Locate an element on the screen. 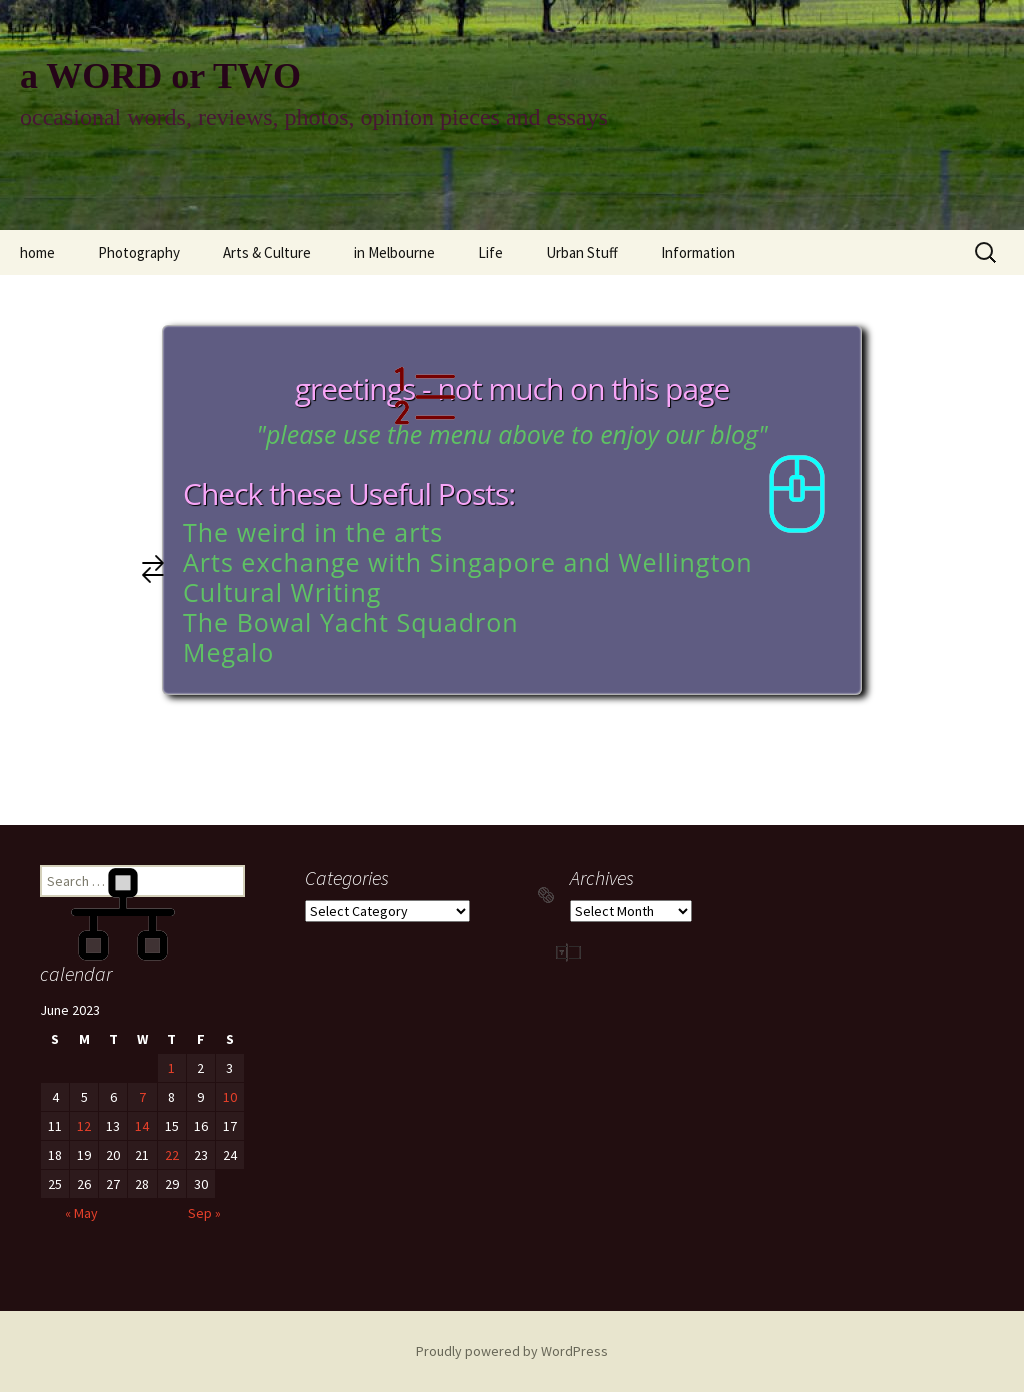  create a numbered list is located at coordinates (425, 397).